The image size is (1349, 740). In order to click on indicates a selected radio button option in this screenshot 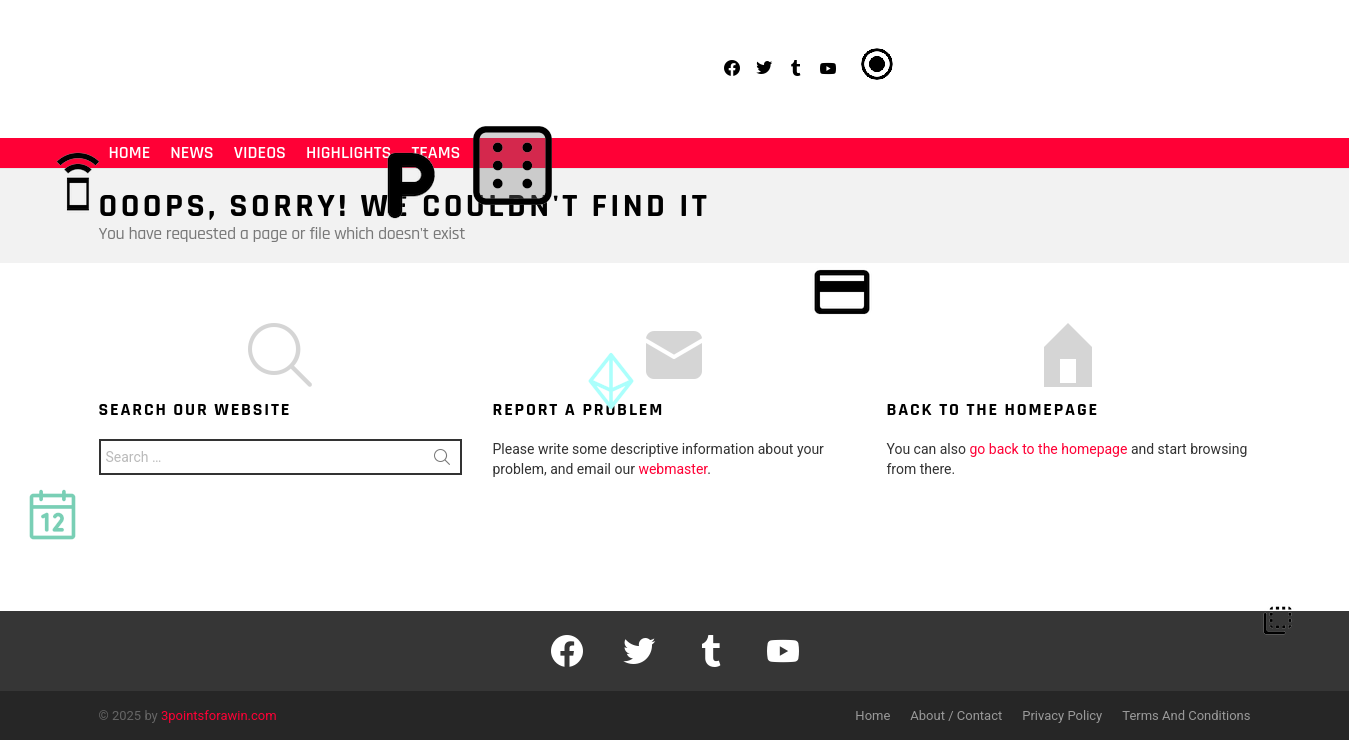, I will do `click(877, 64)`.